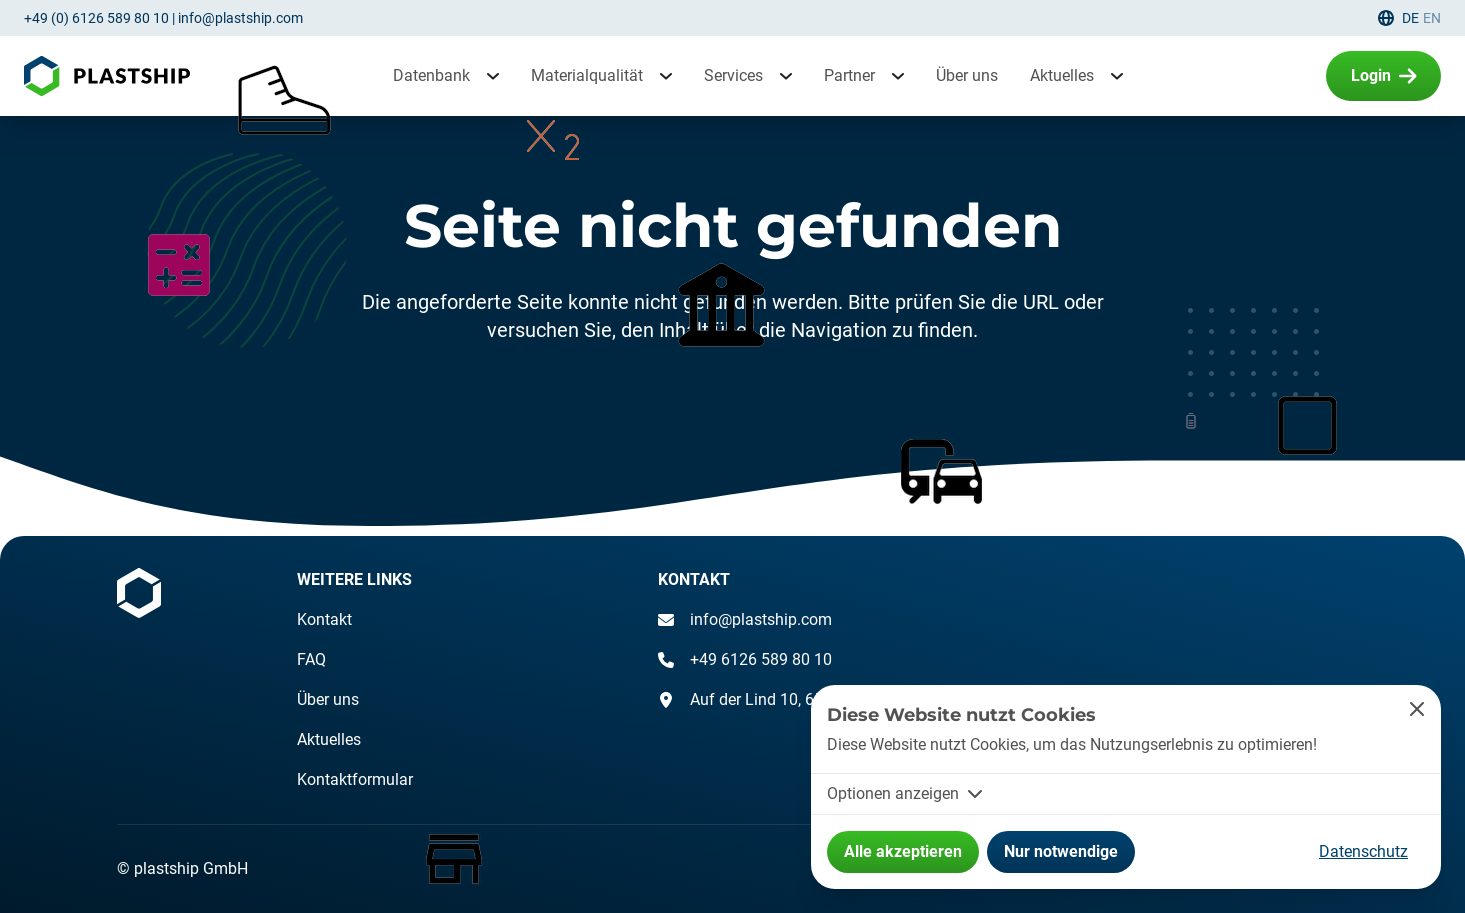 The height and width of the screenshot is (913, 1465). Describe the element at coordinates (1307, 425) in the screenshot. I see `select or deselect an item` at that location.